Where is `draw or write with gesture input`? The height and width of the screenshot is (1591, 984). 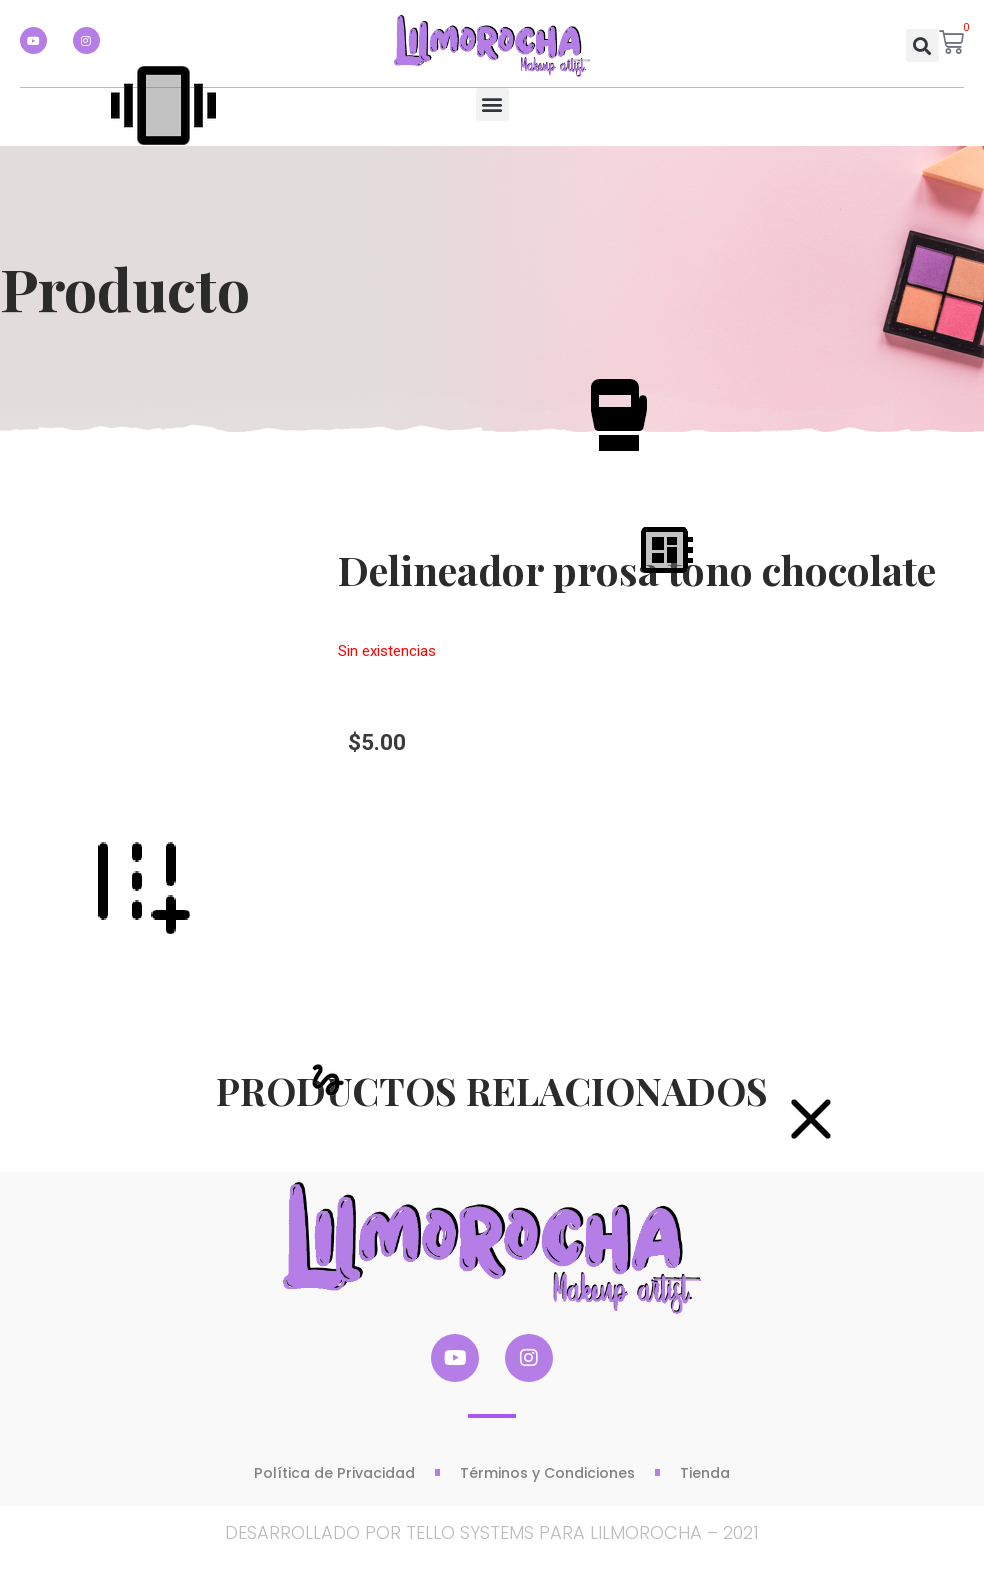 draw or write with gesture input is located at coordinates (328, 1080).